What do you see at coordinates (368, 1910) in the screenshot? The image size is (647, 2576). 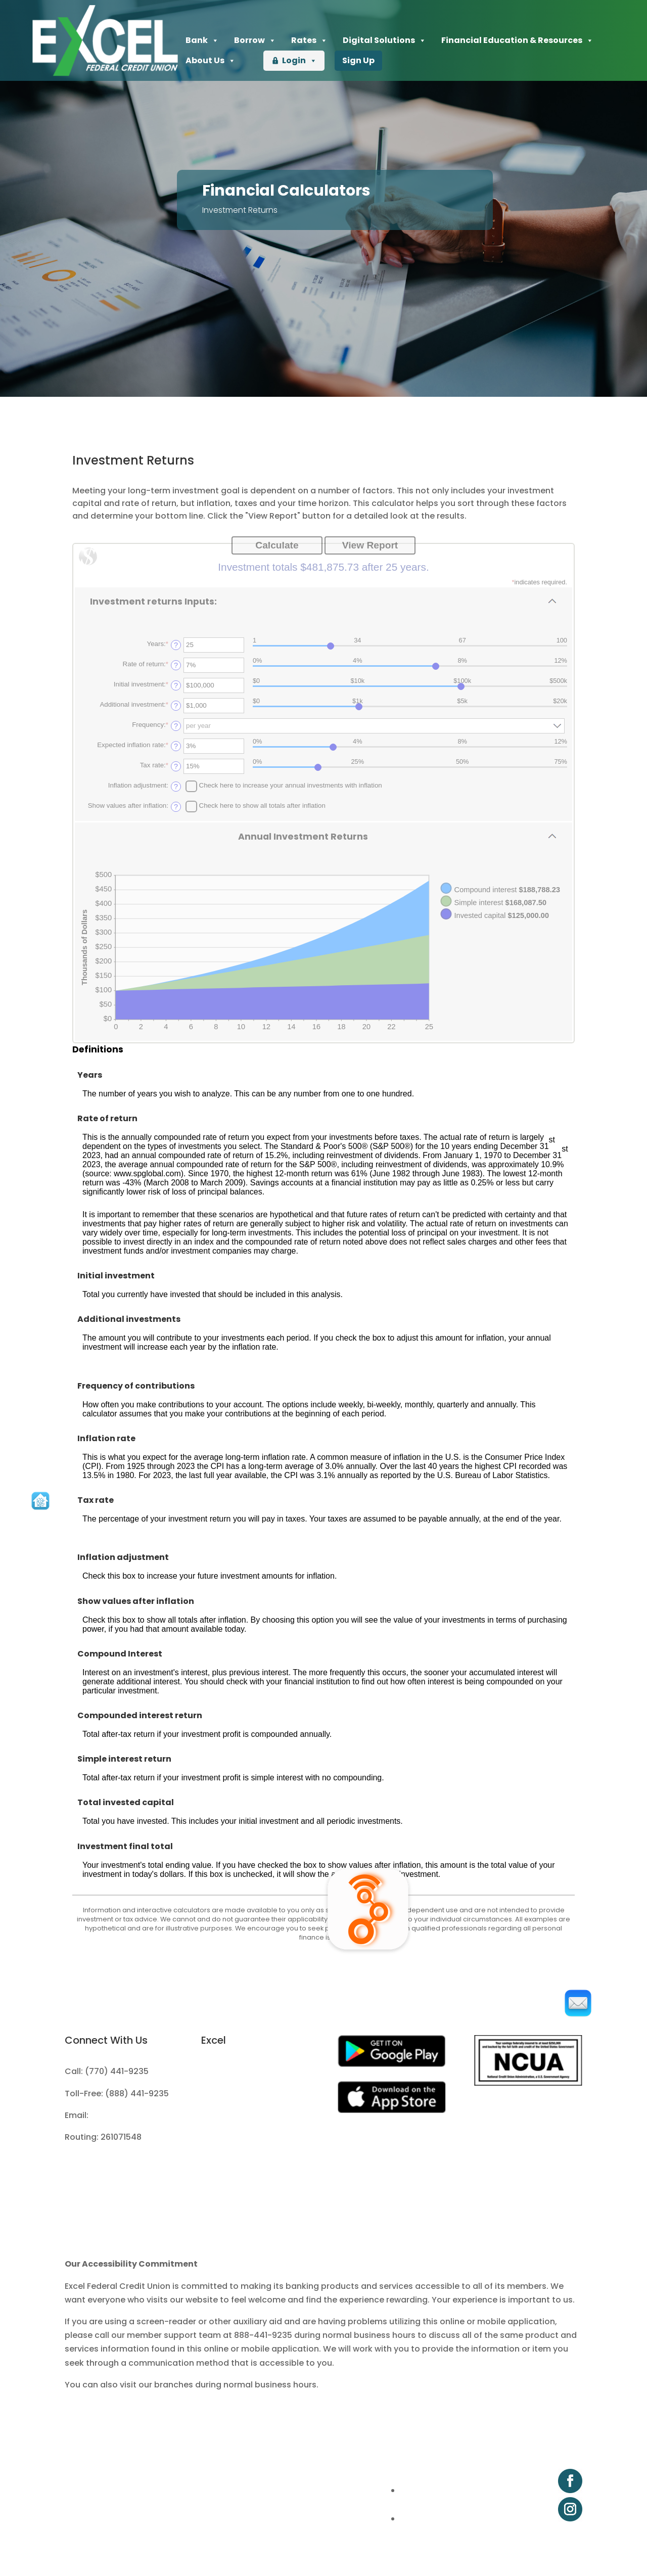 I see `open GNU Radio signal processing application` at bounding box center [368, 1910].